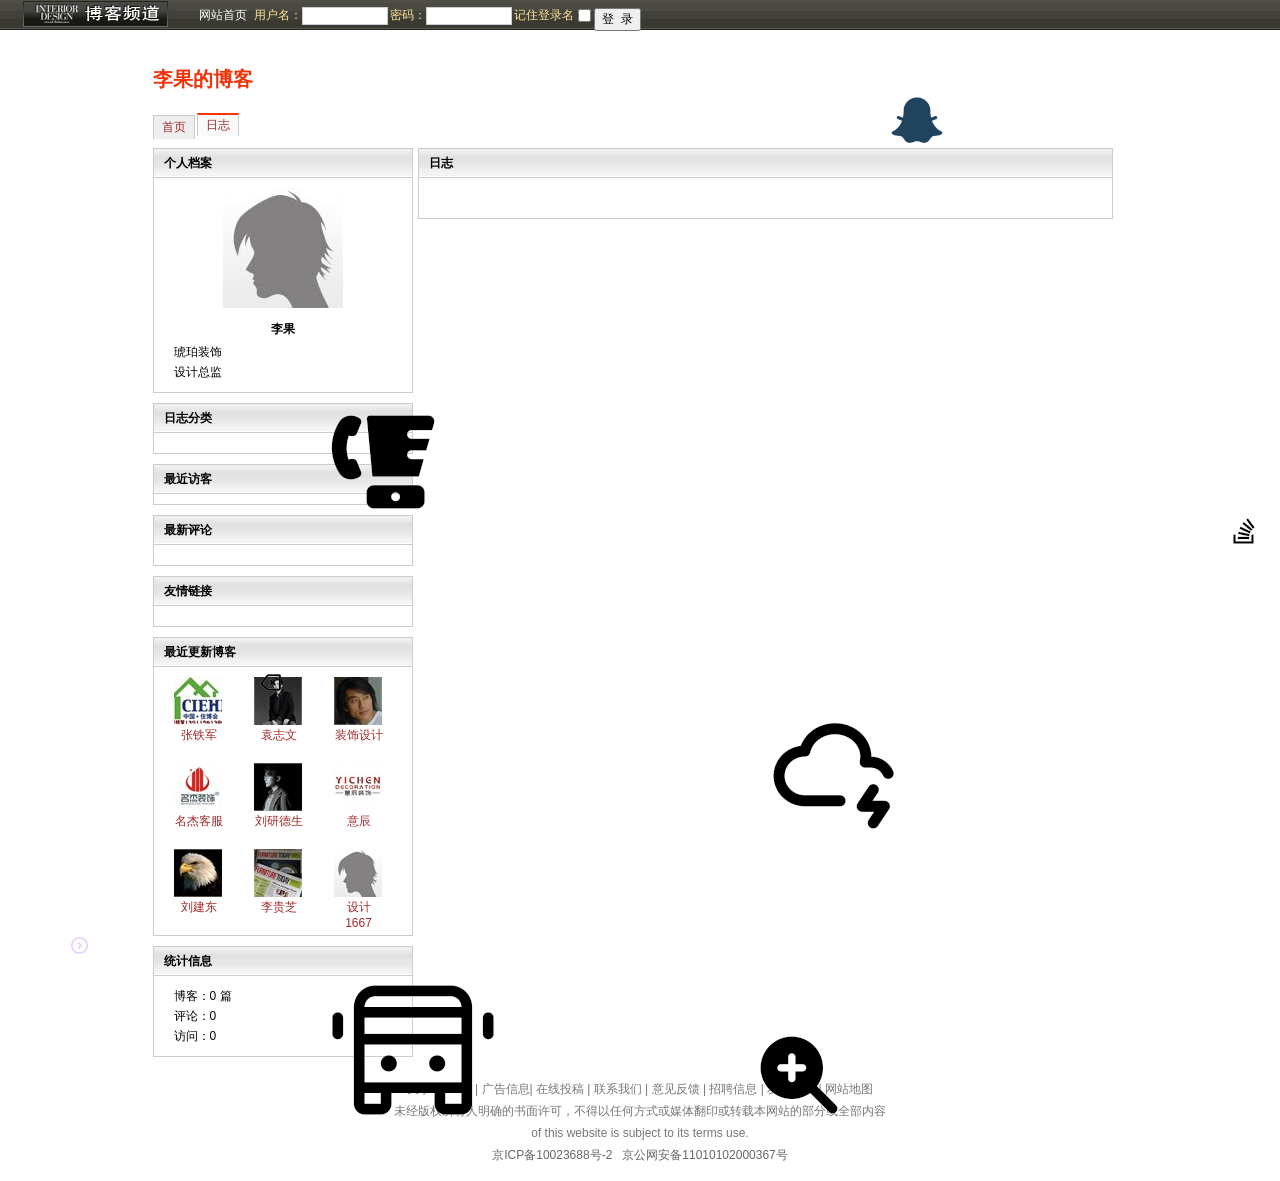 This screenshot has width=1280, height=1181. What do you see at coordinates (834, 767) in the screenshot?
I see `indicates thunderstorm or severe weather conditions` at bounding box center [834, 767].